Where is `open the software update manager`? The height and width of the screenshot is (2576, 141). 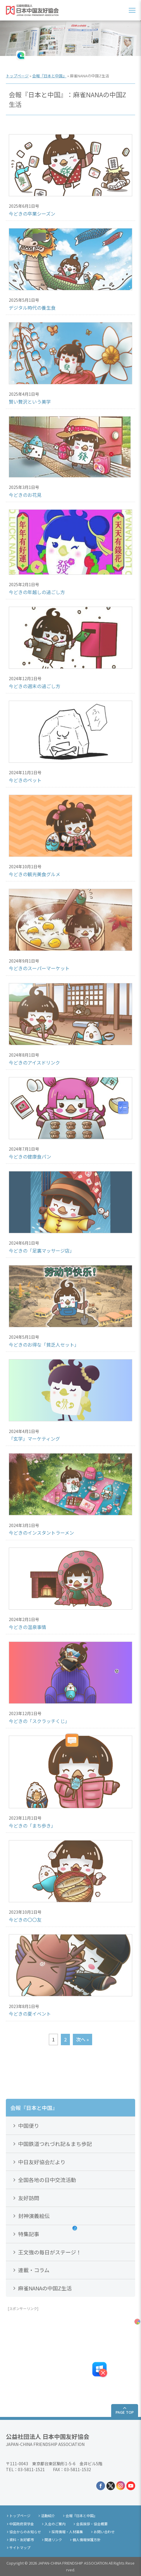
open the software update manager is located at coordinates (117, 1671).